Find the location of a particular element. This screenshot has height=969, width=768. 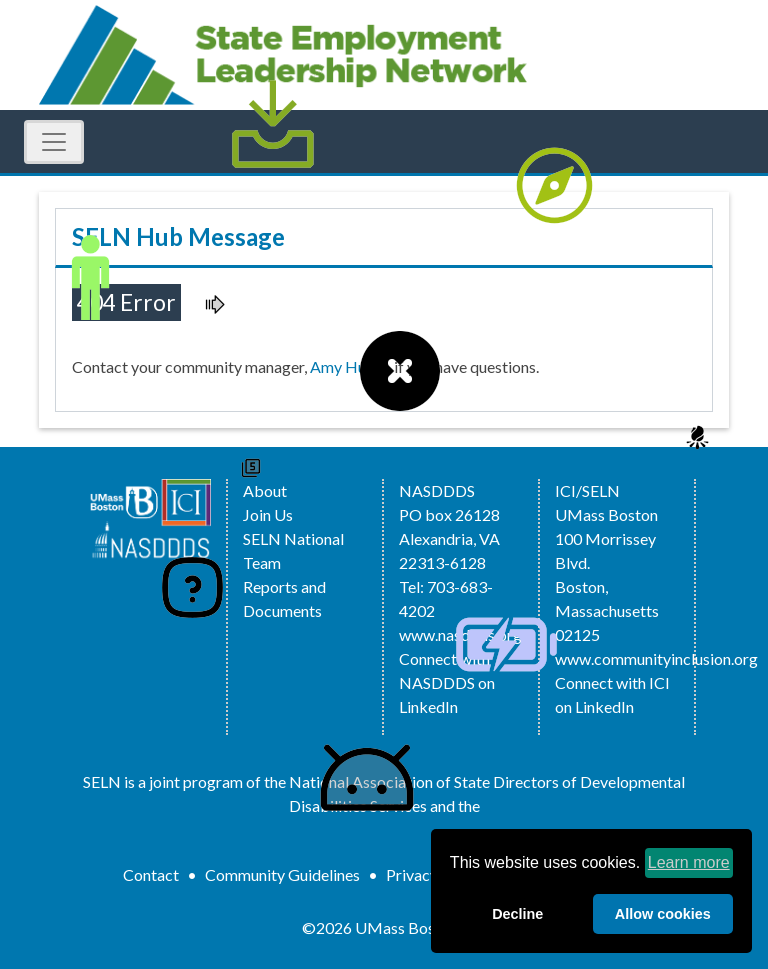

indicates device is currently charging is located at coordinates (506, 644).